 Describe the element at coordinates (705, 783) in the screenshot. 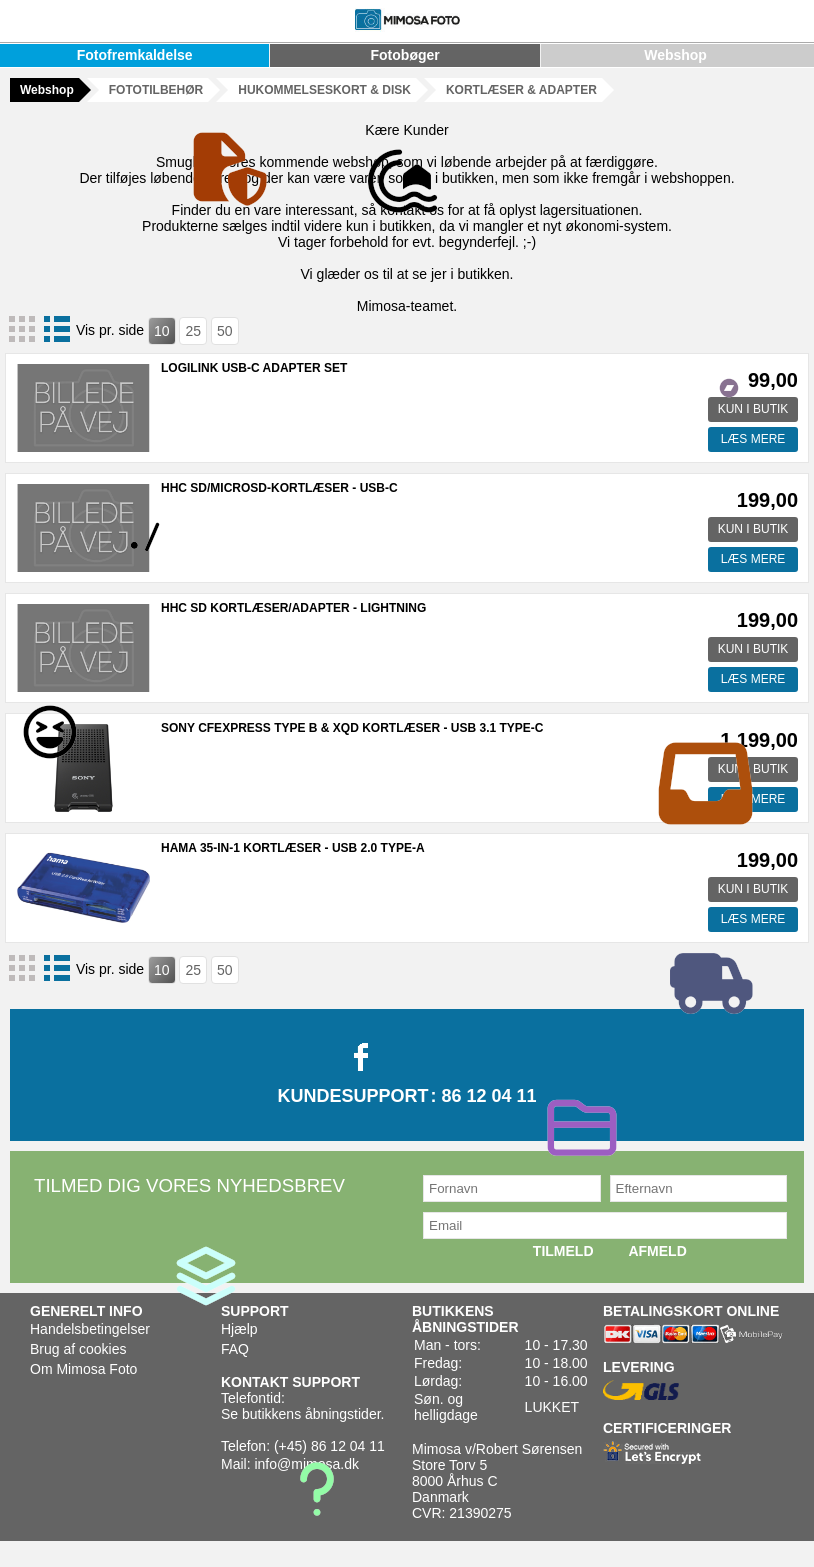

I see `view your inbox` at that location.